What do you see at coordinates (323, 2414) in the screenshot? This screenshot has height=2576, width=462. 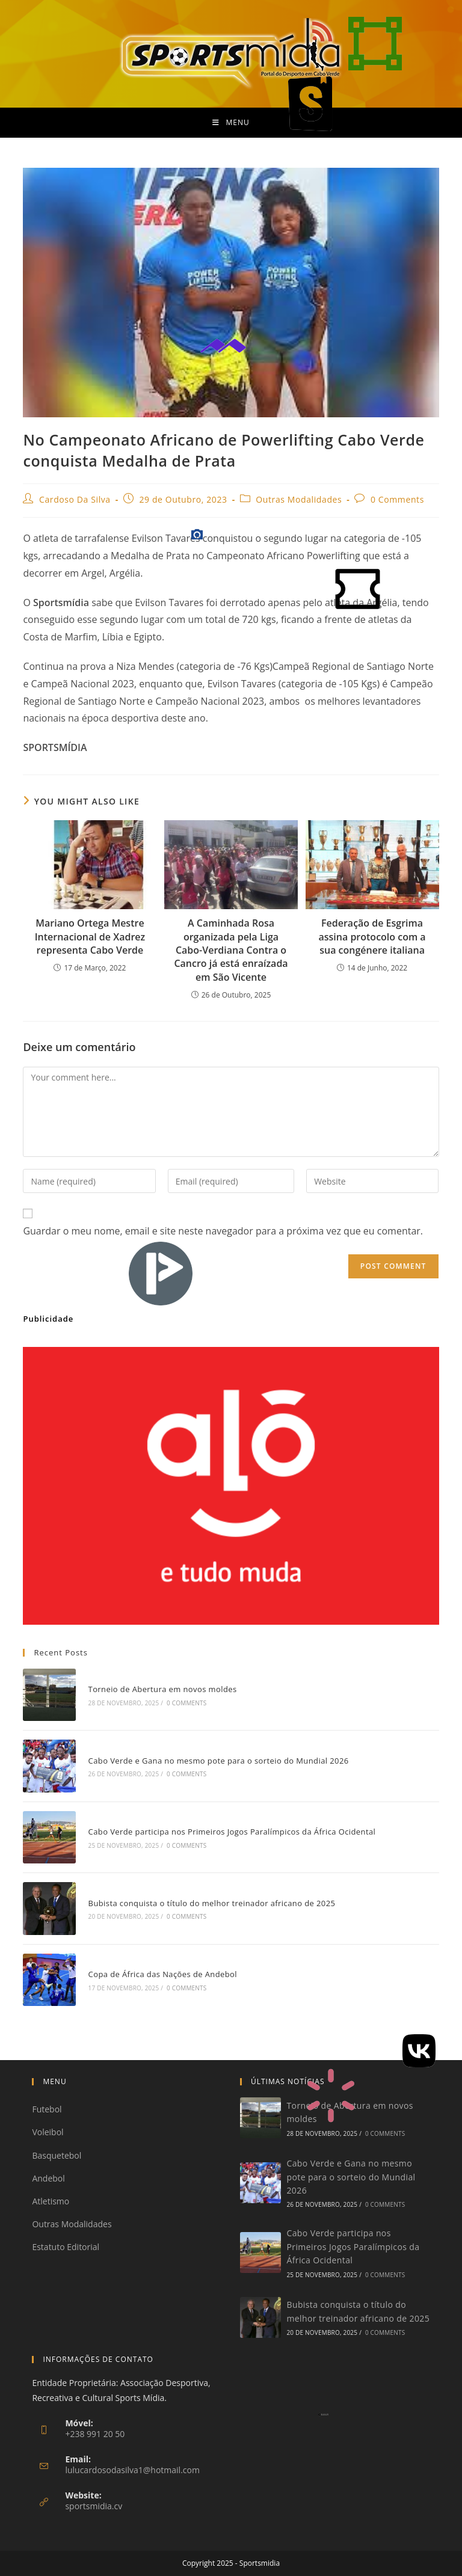 I see `open YouTube TV app` at bounding box center [323, 2414].